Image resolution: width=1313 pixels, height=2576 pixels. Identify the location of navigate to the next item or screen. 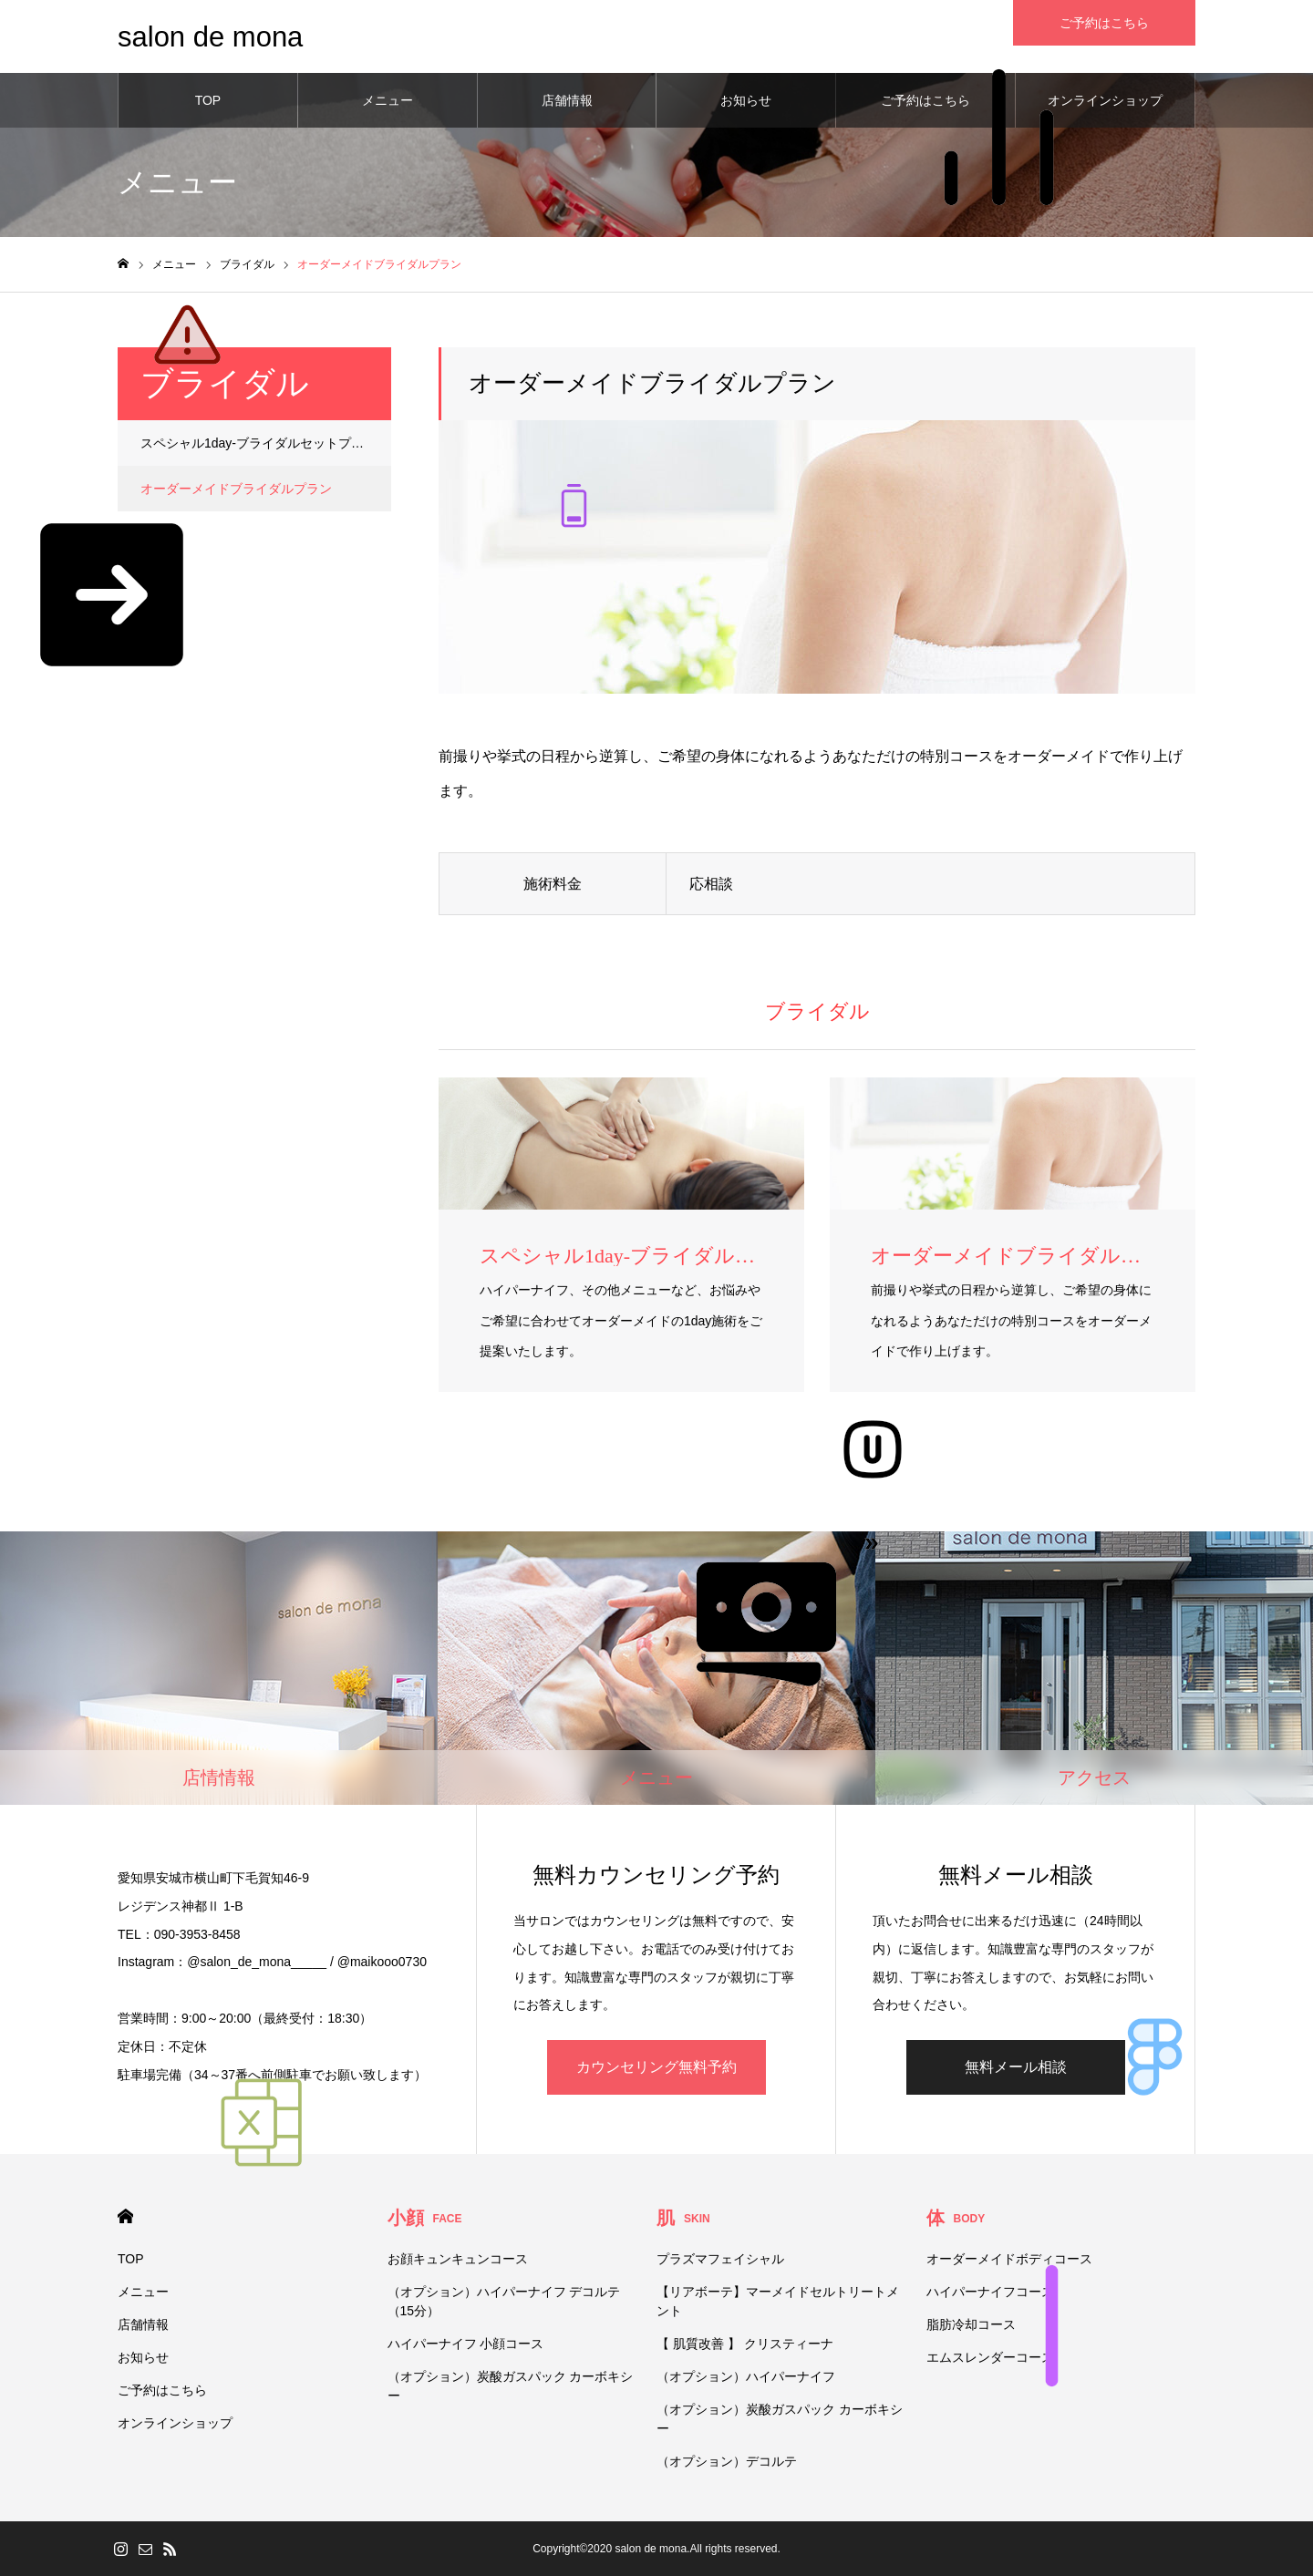
(111, 594).